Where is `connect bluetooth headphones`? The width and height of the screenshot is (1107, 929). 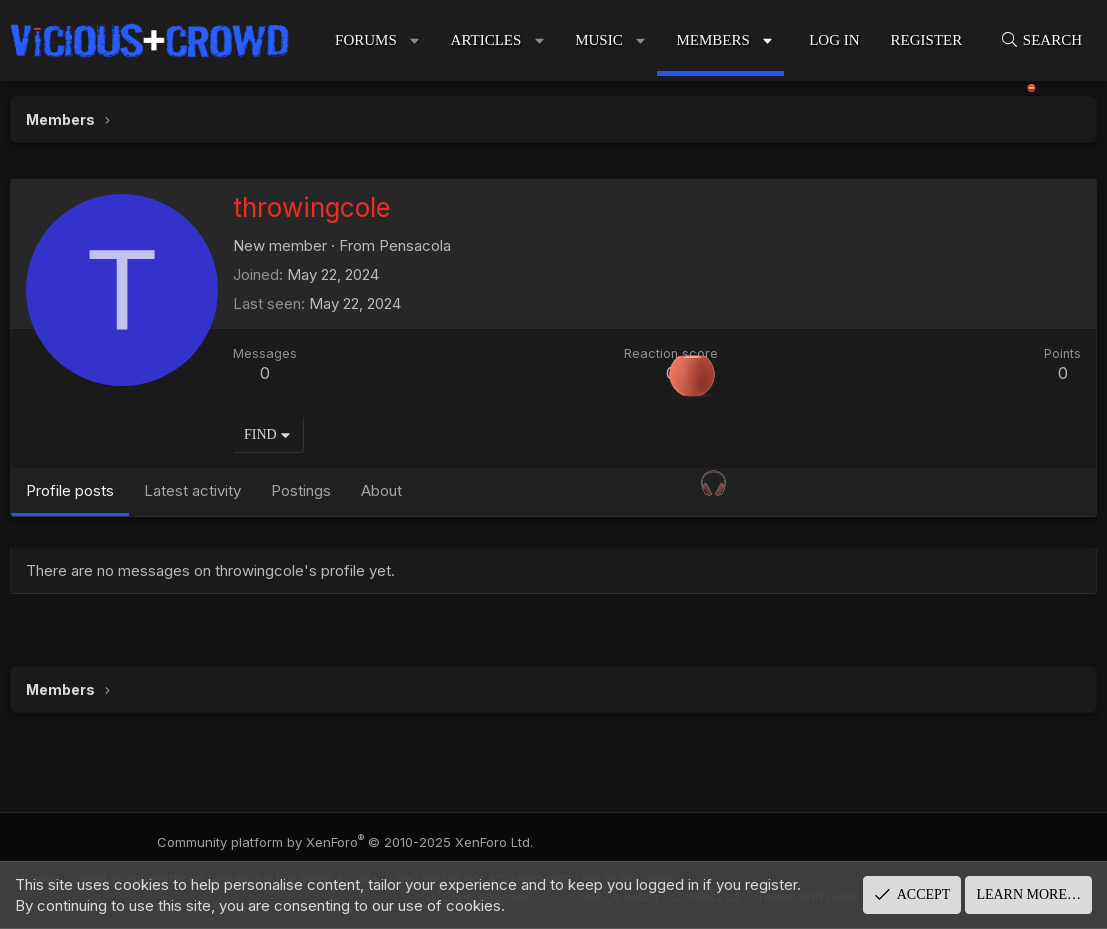
connect bluetooth headphones is located at coordinates (713, 483).